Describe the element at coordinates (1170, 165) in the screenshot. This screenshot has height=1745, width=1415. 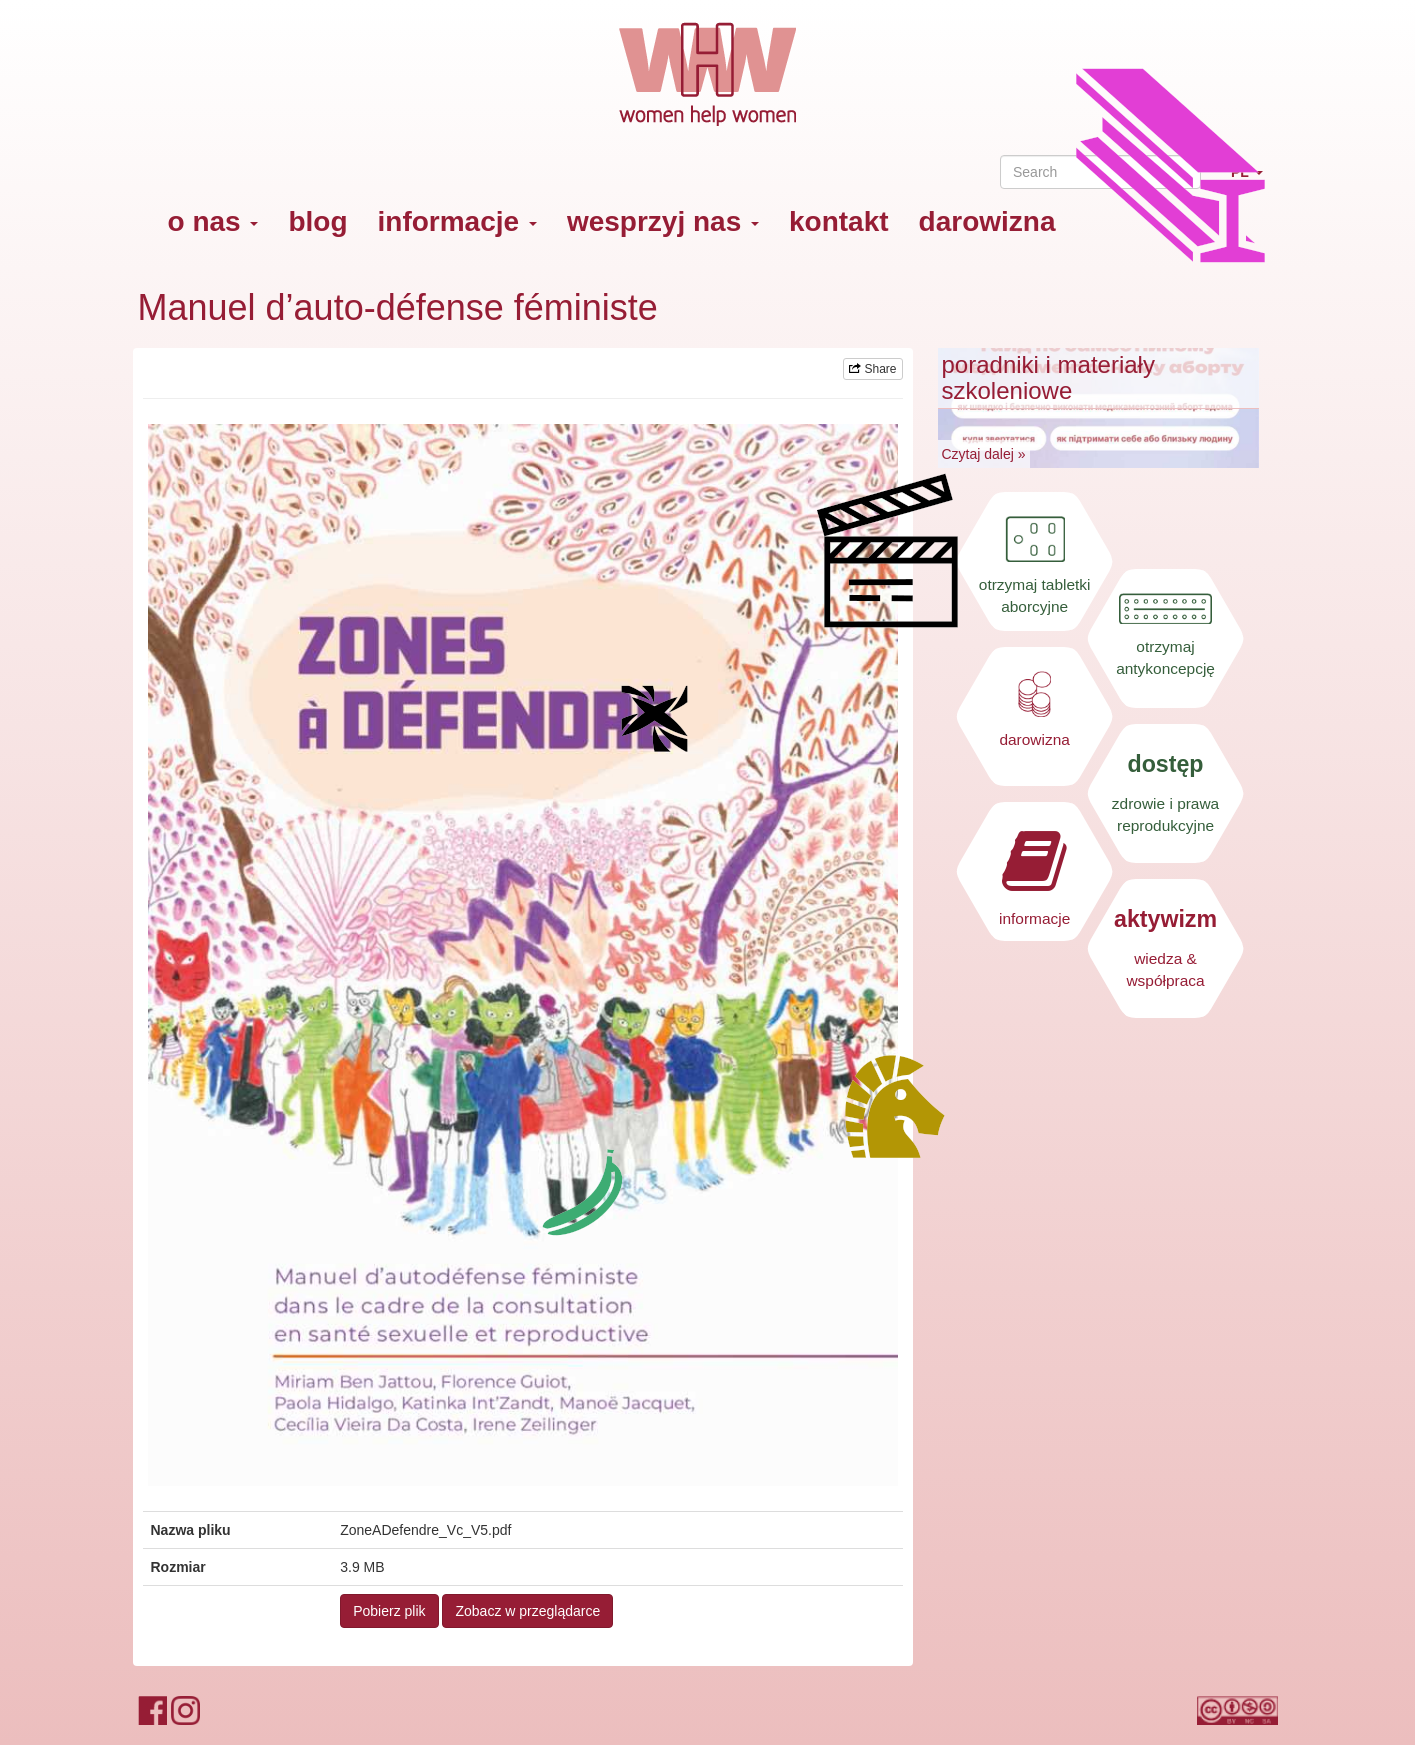
I see `construction or building materials category` at that location.